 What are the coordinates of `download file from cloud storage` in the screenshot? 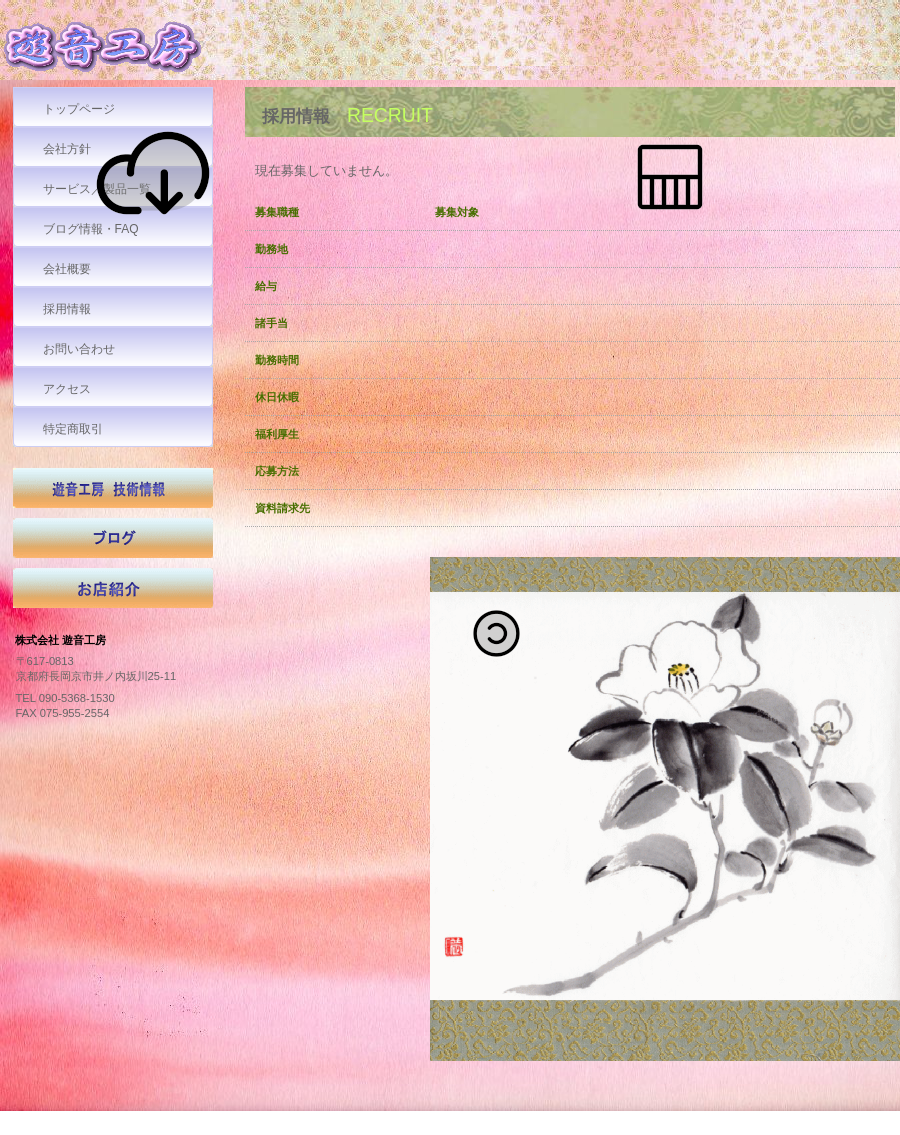 It's located at (153, 173).